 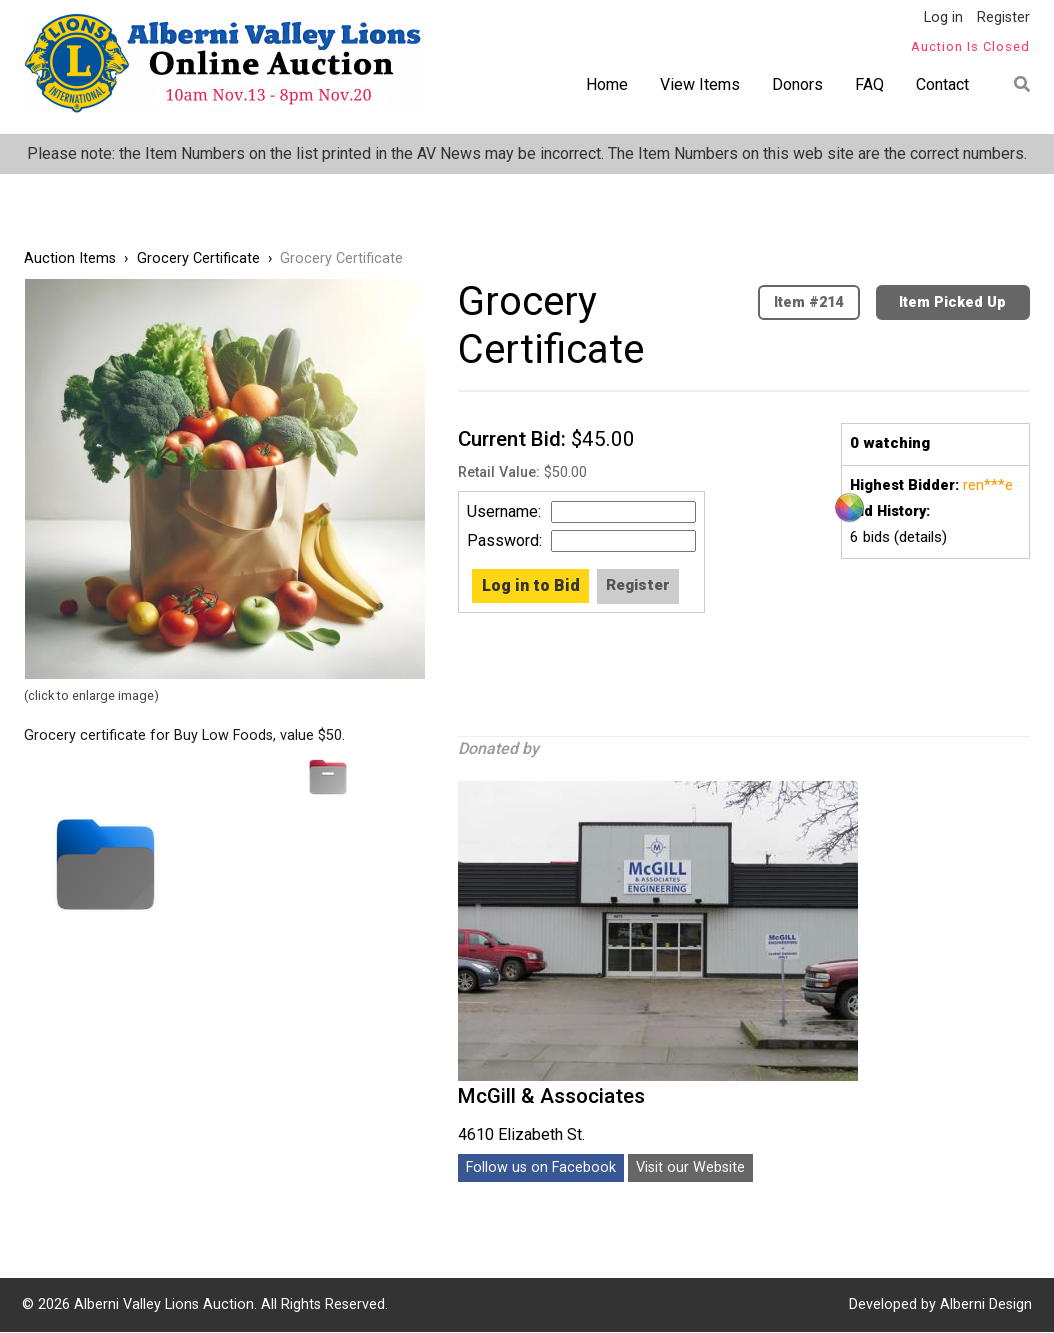 I want to click on open the file manager application, so click(x=328, y=777).